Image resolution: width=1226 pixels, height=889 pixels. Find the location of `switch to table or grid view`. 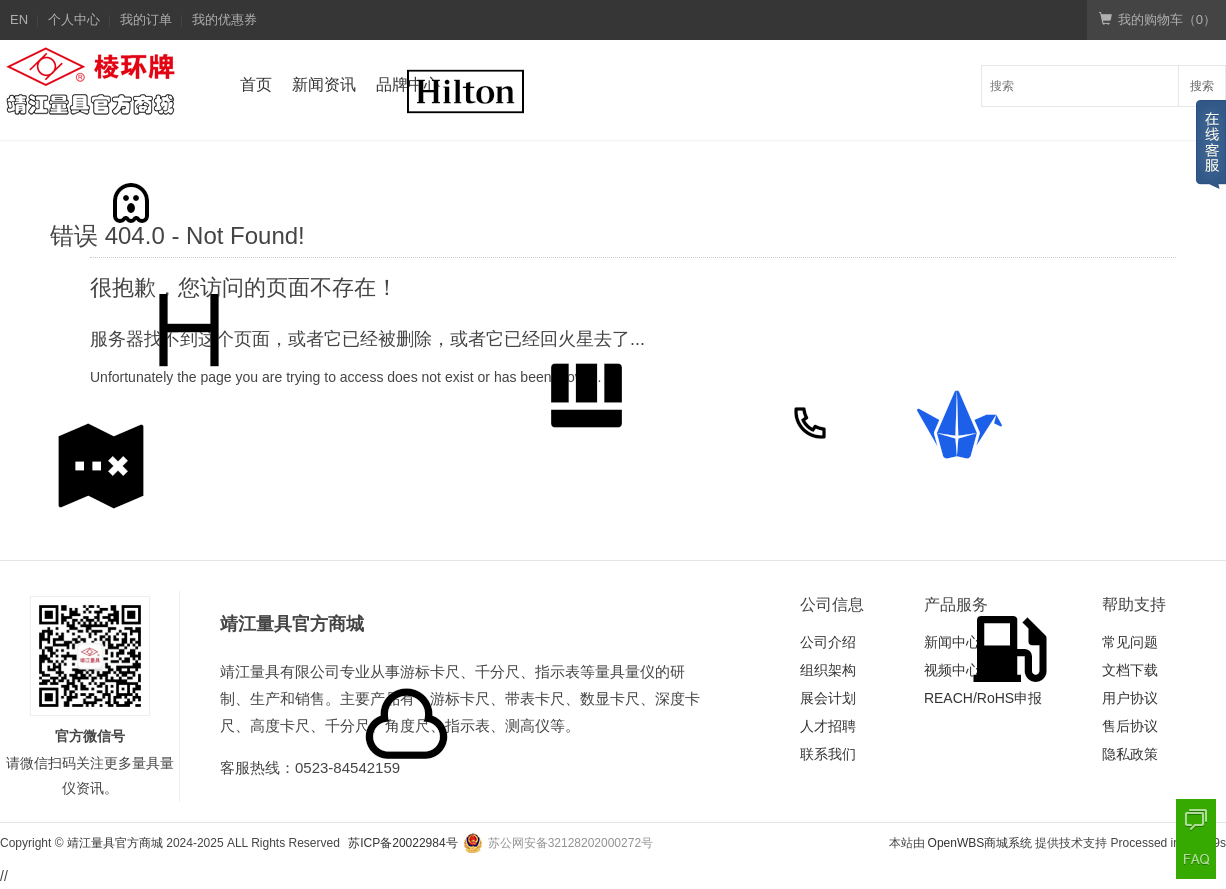

switch to table or grid view is located at coordinates (586, 395).